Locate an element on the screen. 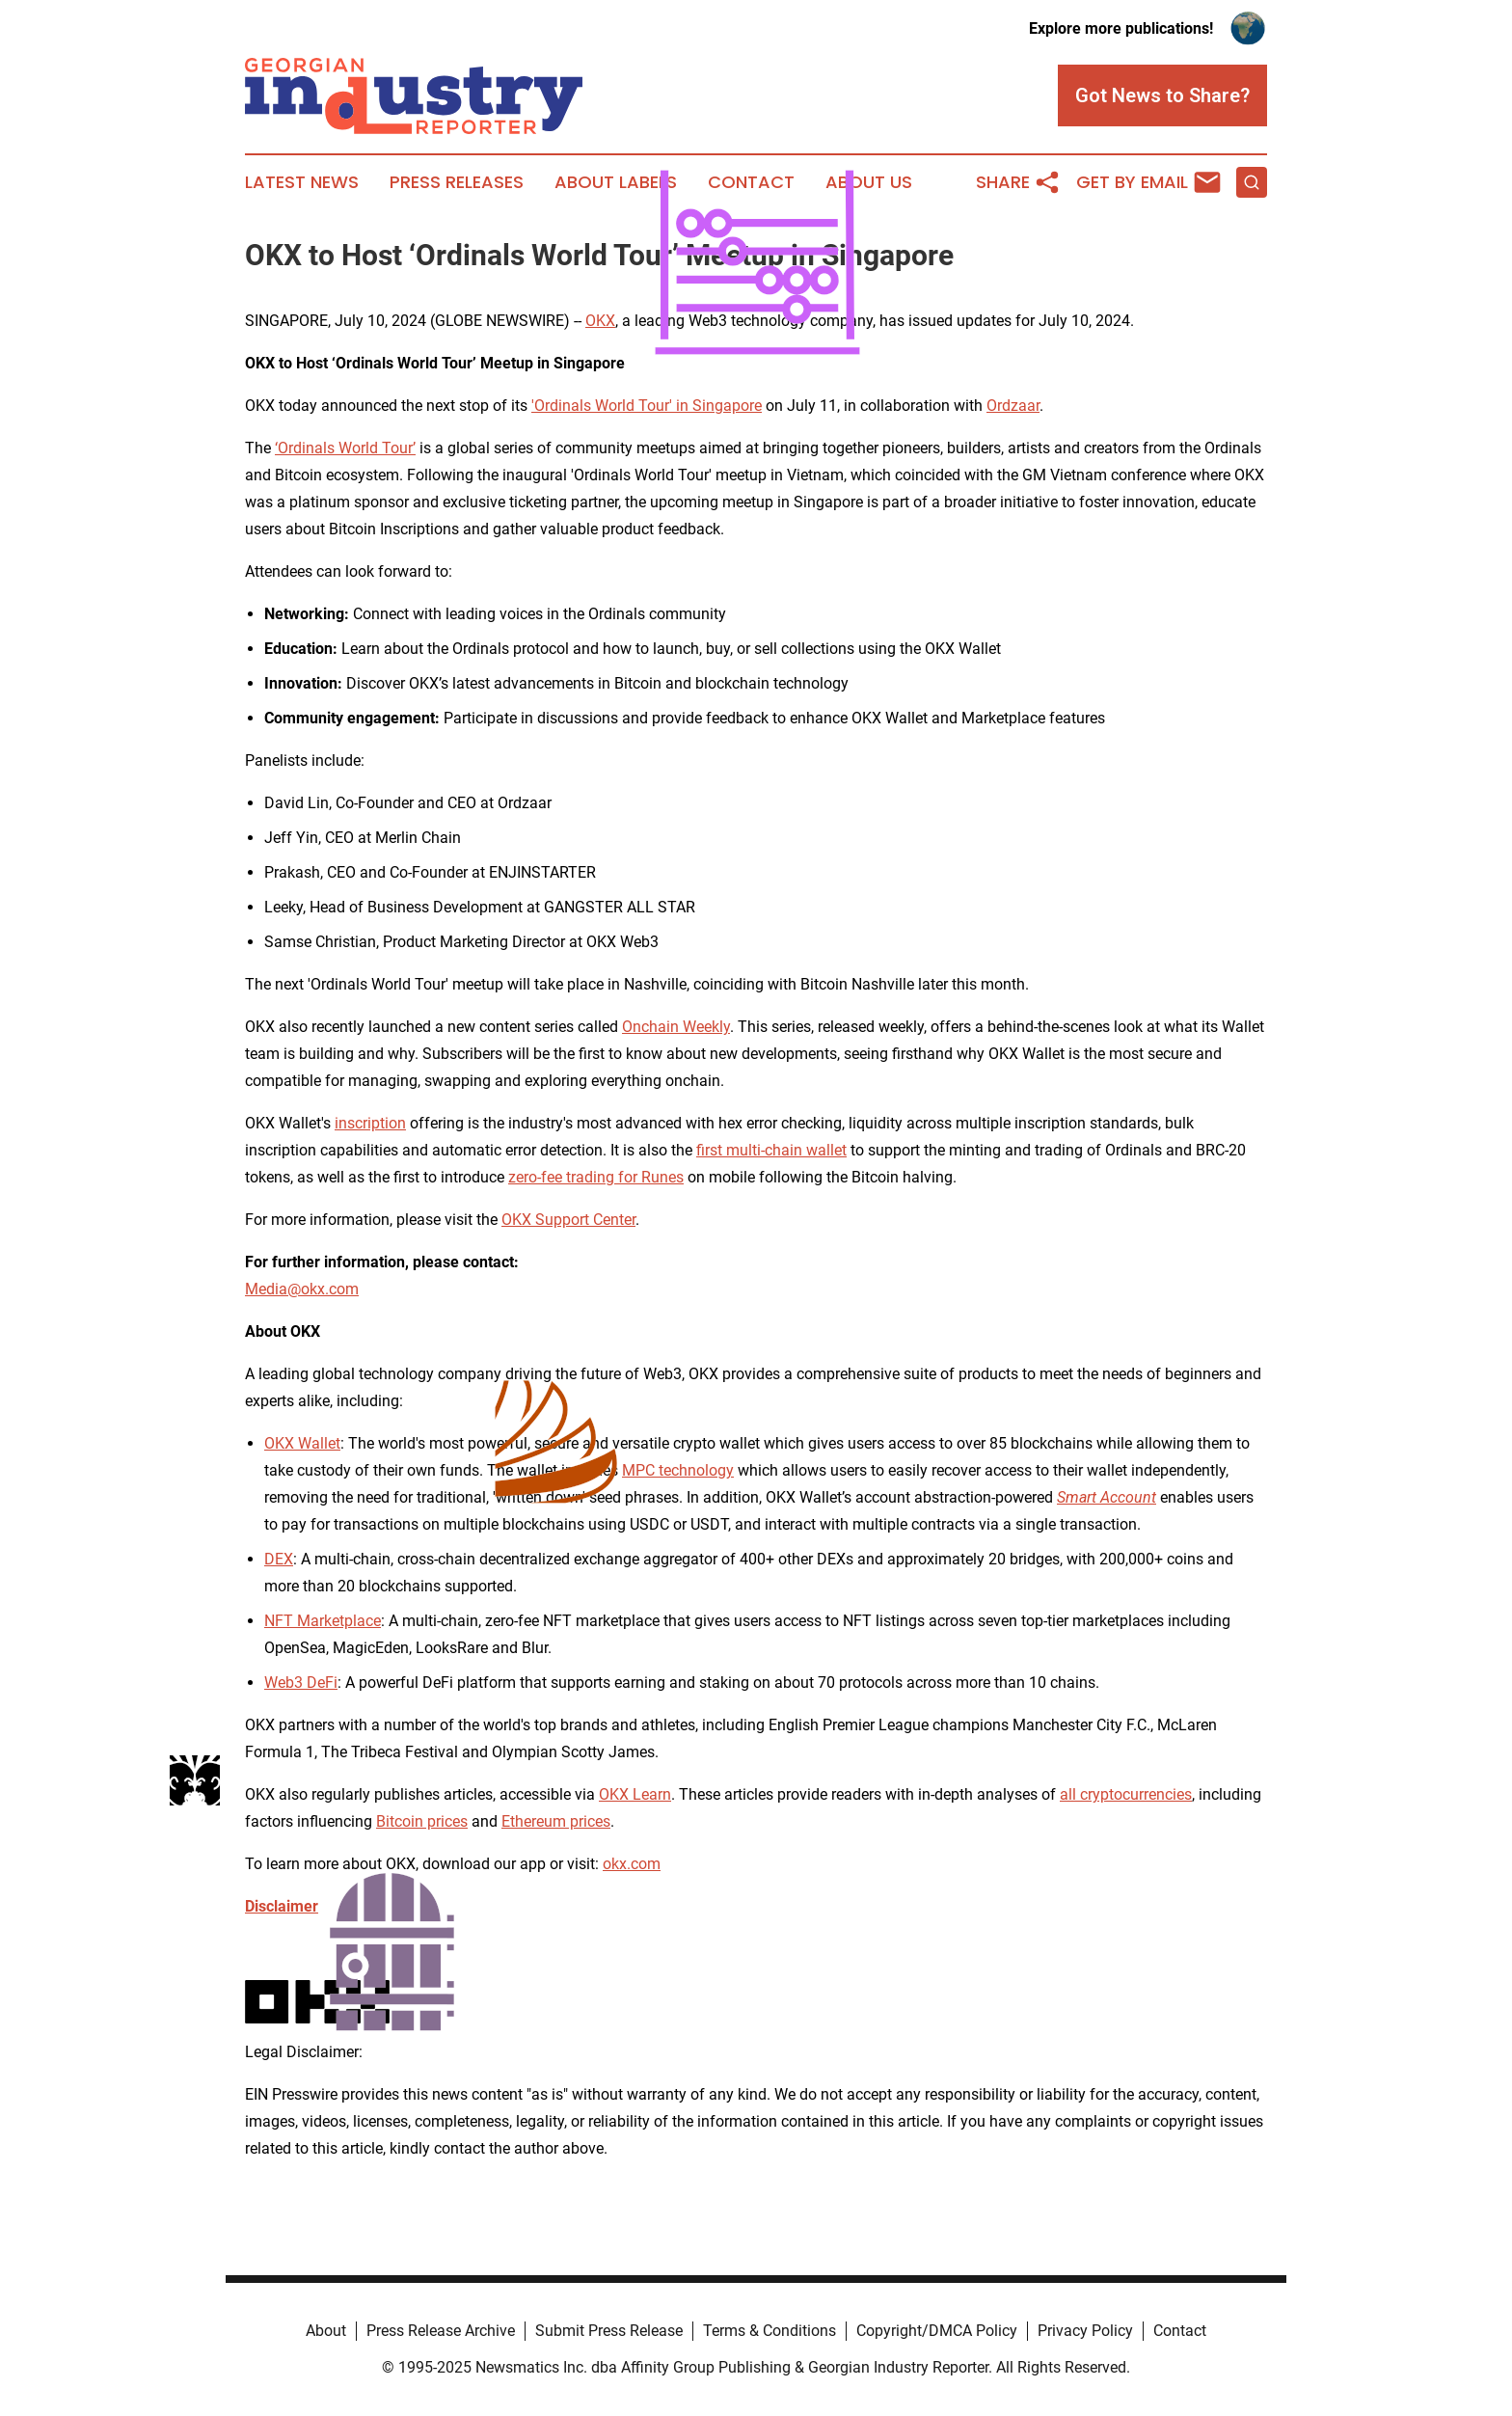 This screenshot has height=2416, width=1512. enter or exit a room or building is located at coordinates (387, 1952).